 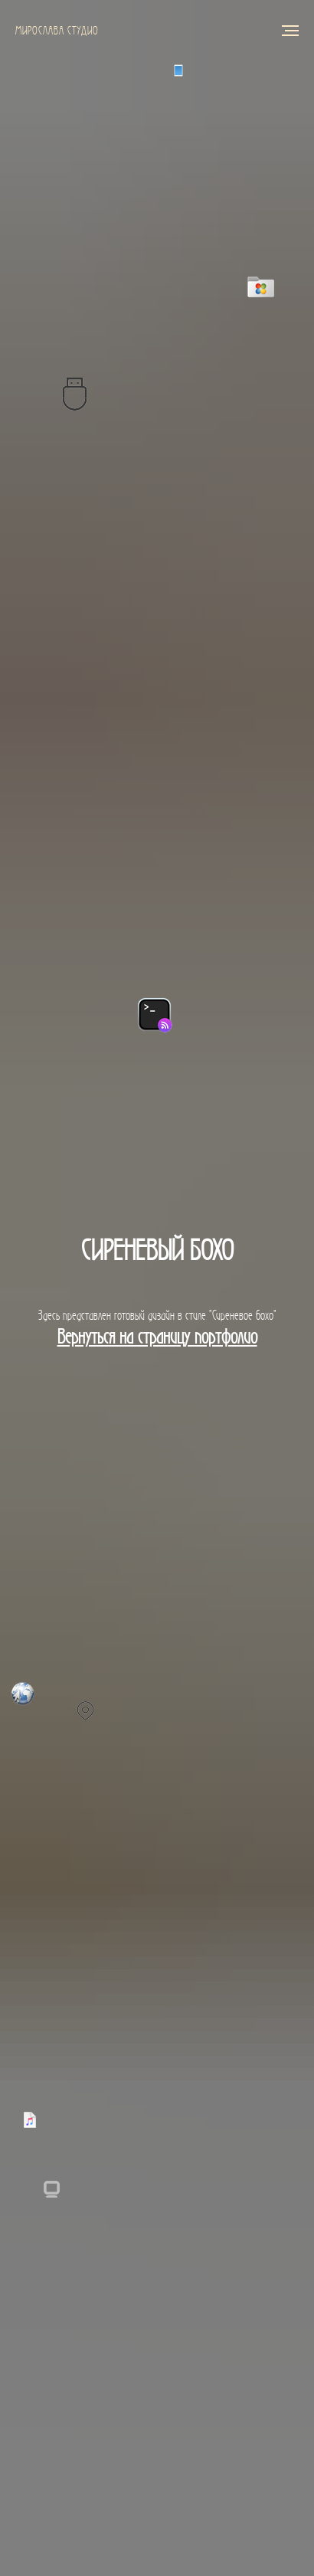 What do you see at coordinates (30, 2120) in the screenshot?
I see `generic audio file icon` at bounding box center [30, 2120].